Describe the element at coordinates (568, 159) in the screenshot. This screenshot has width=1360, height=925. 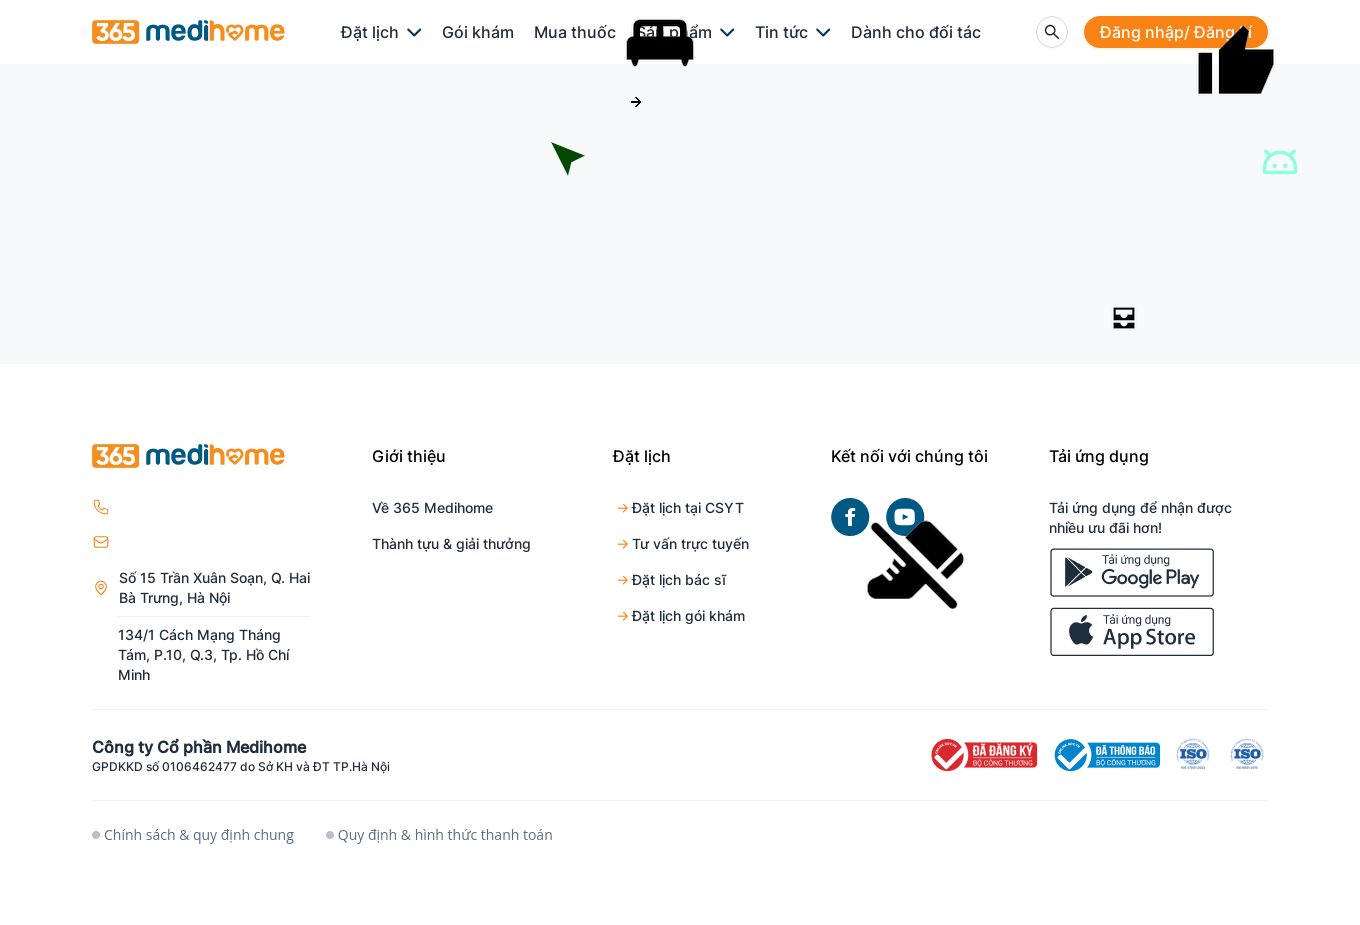
I see `show current location on map` at that location.